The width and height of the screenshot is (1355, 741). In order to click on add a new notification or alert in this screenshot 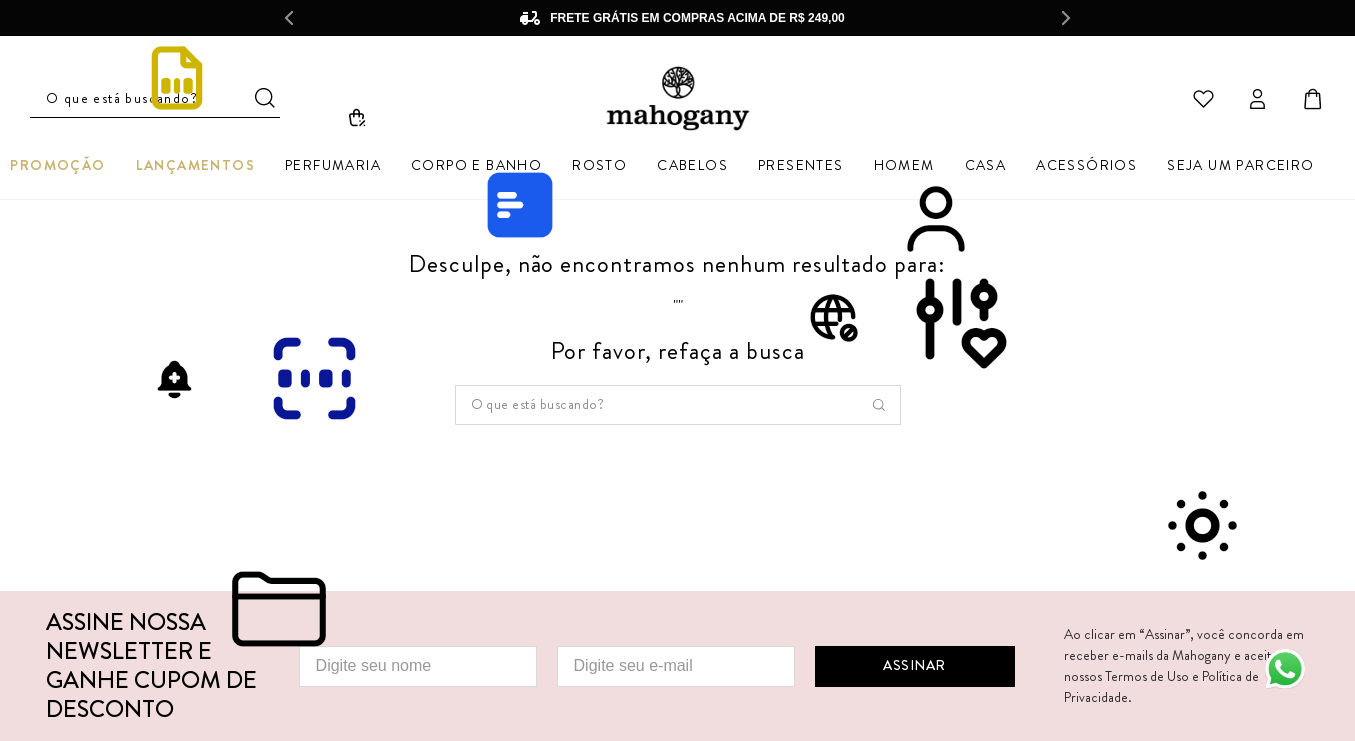, I will do `click(174, 379)`.